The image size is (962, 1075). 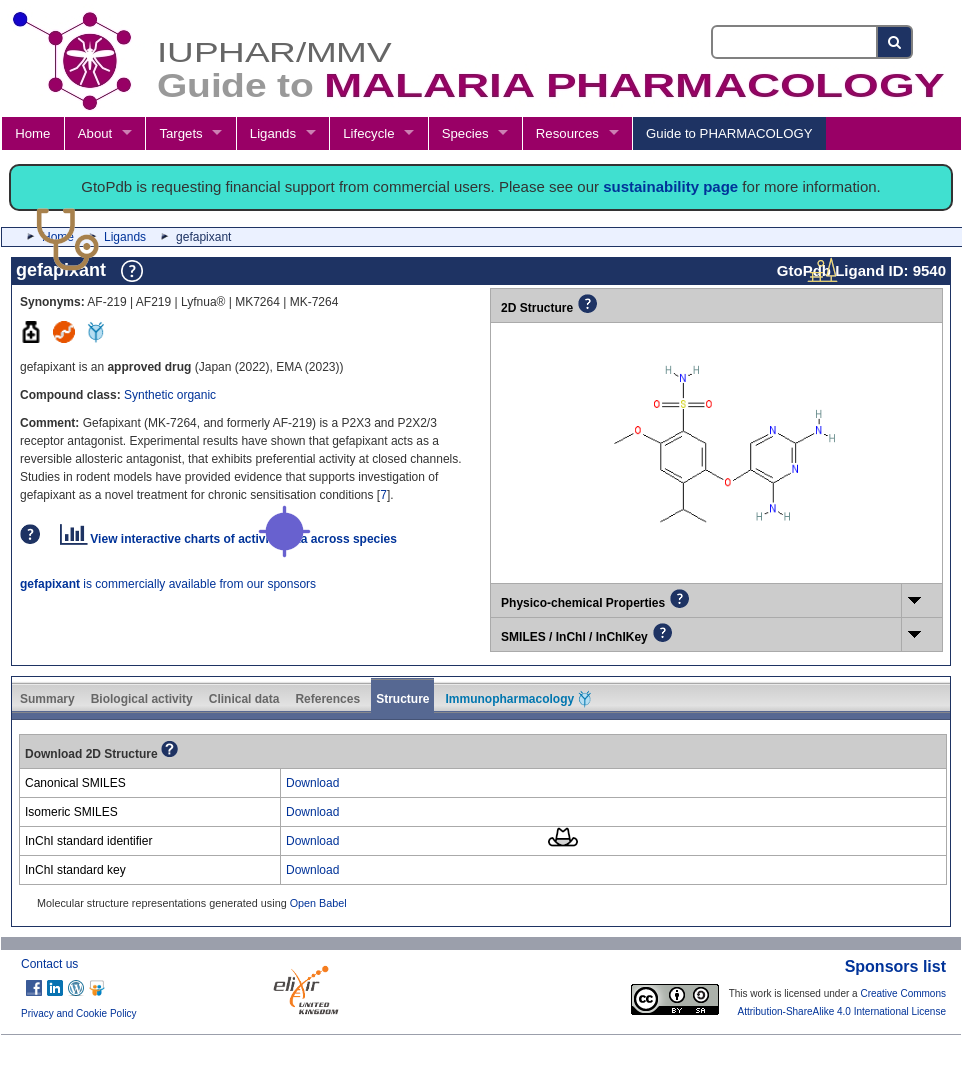 I want to click on access health or medical features, so click(x=63, y=237).